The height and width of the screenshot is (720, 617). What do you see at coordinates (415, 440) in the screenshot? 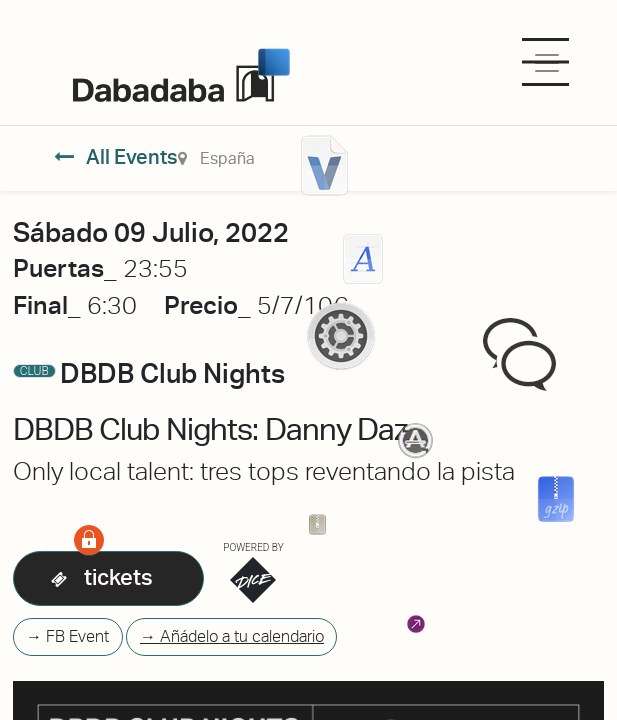
I see `open the software update manager` at bounding box center [415, 440].